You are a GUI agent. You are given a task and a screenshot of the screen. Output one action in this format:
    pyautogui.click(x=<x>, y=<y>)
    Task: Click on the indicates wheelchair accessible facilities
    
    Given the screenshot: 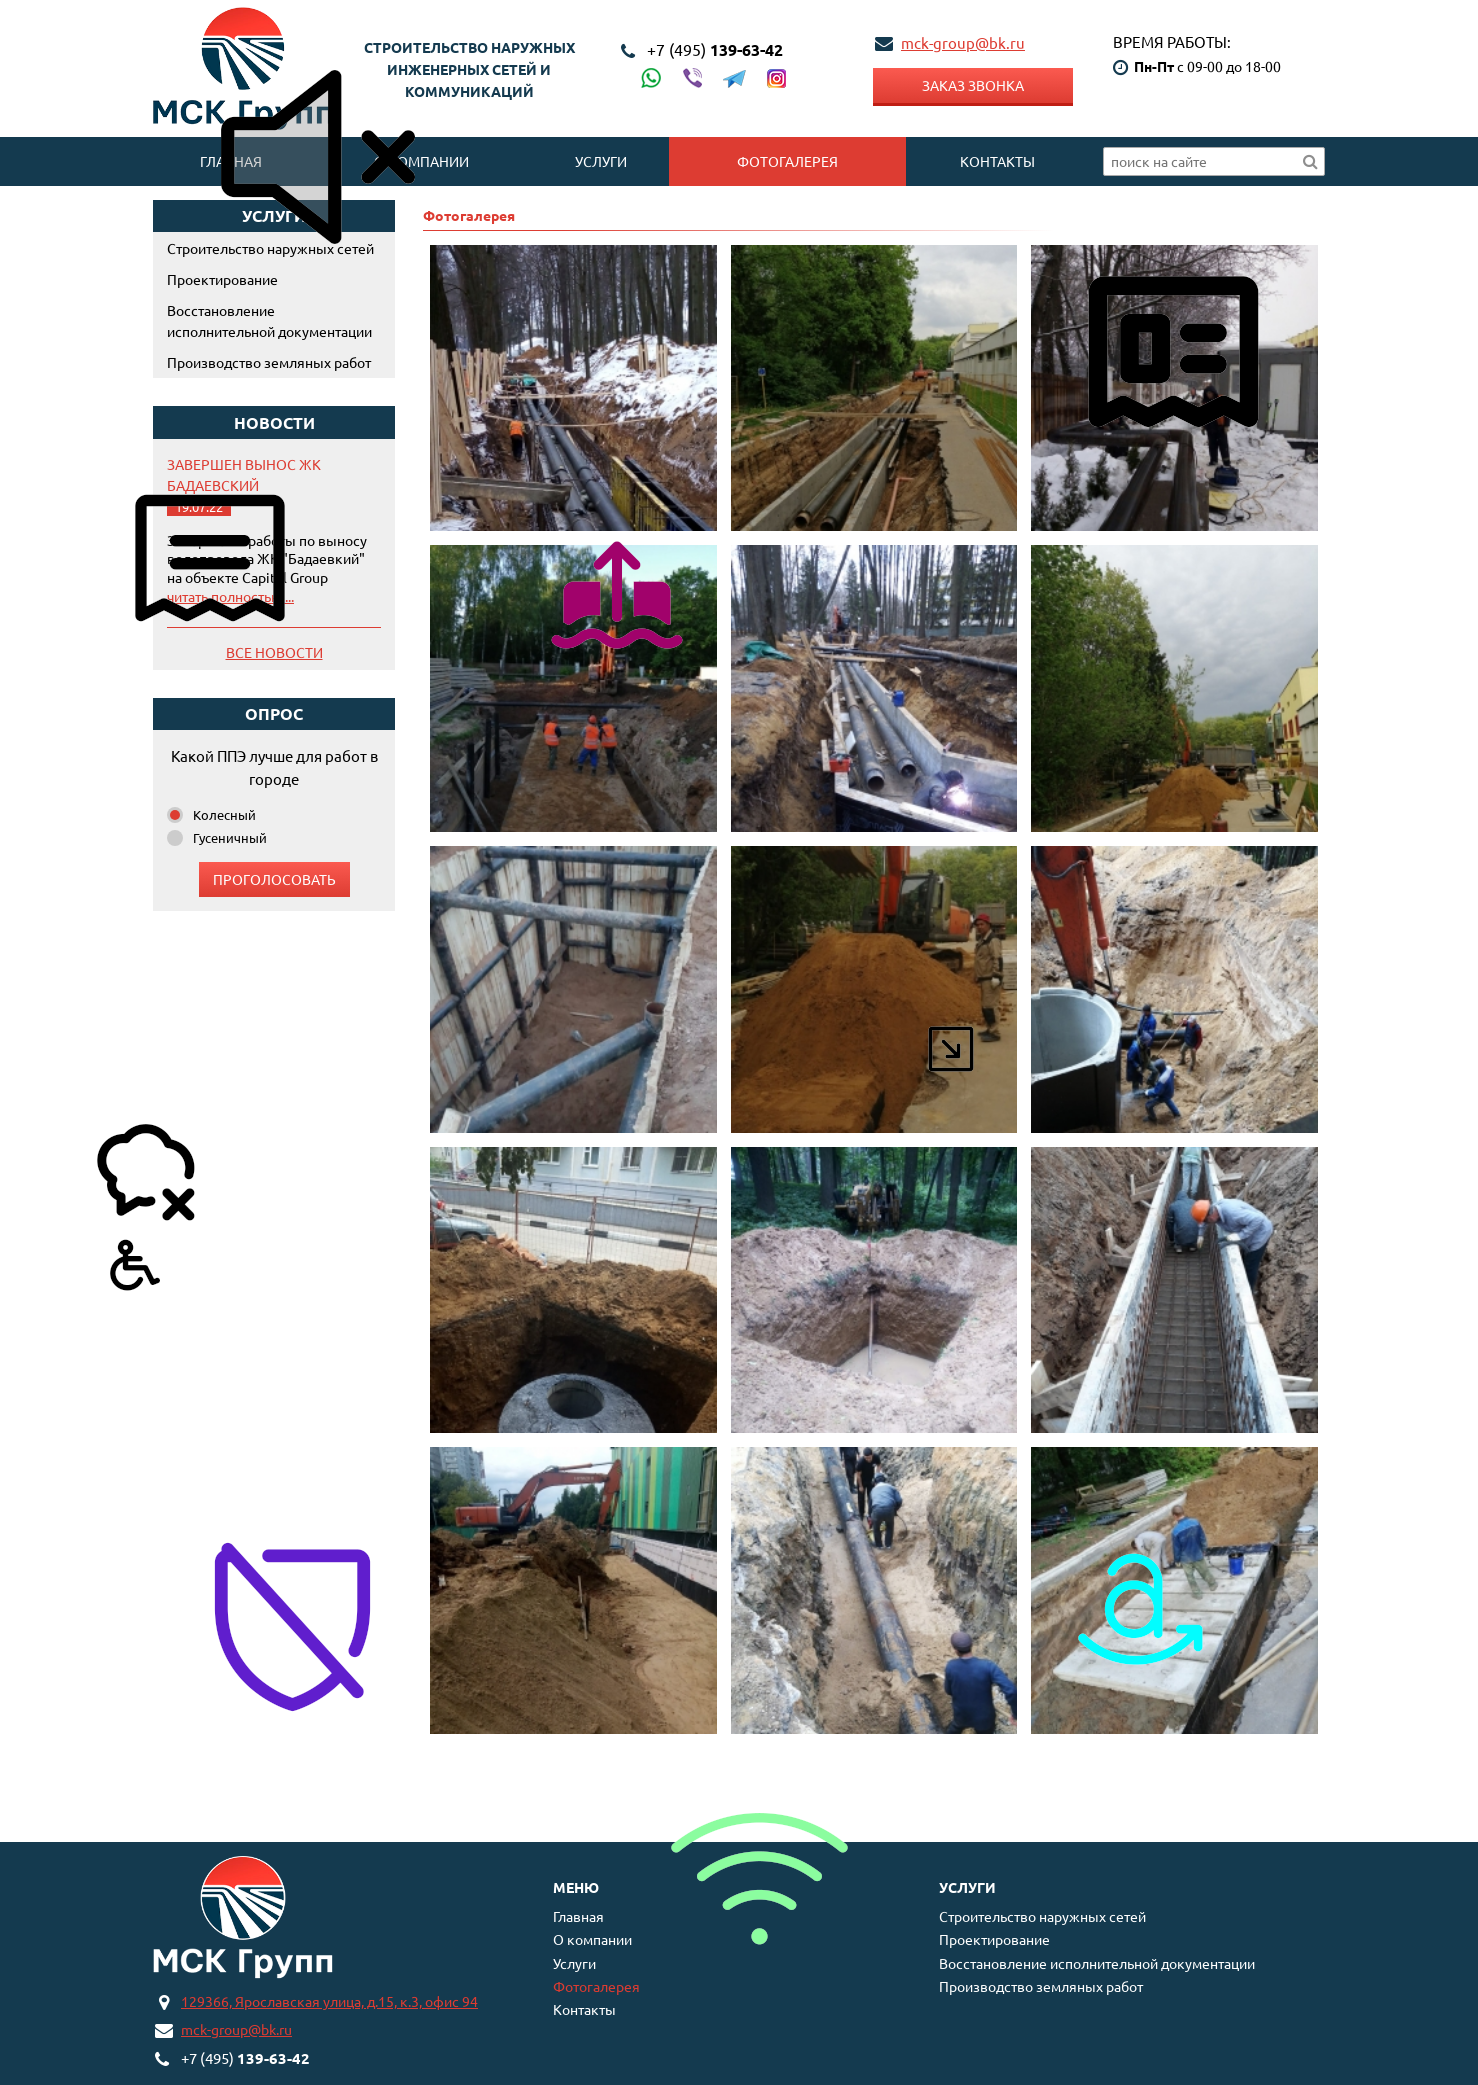 What is the action you would take?
    pyautogui.click(x=131, y=1266)
    